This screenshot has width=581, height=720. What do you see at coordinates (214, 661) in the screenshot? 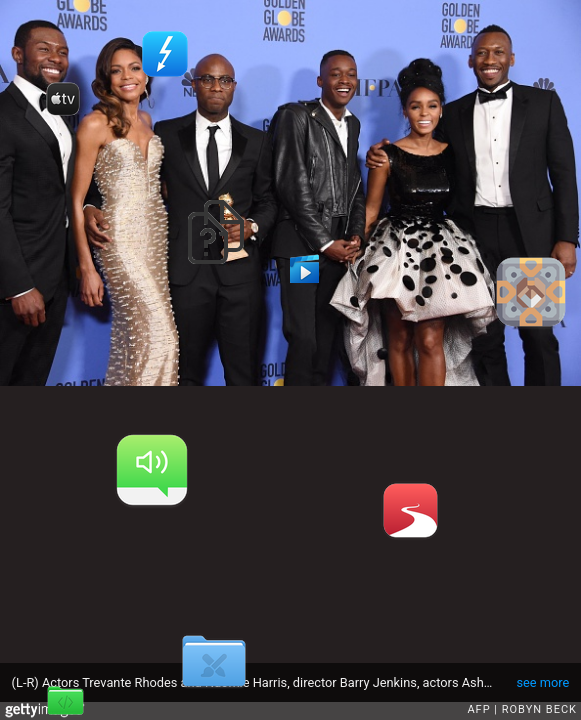
I see `open graphics or design files folder` at bounding box center [214, 661].